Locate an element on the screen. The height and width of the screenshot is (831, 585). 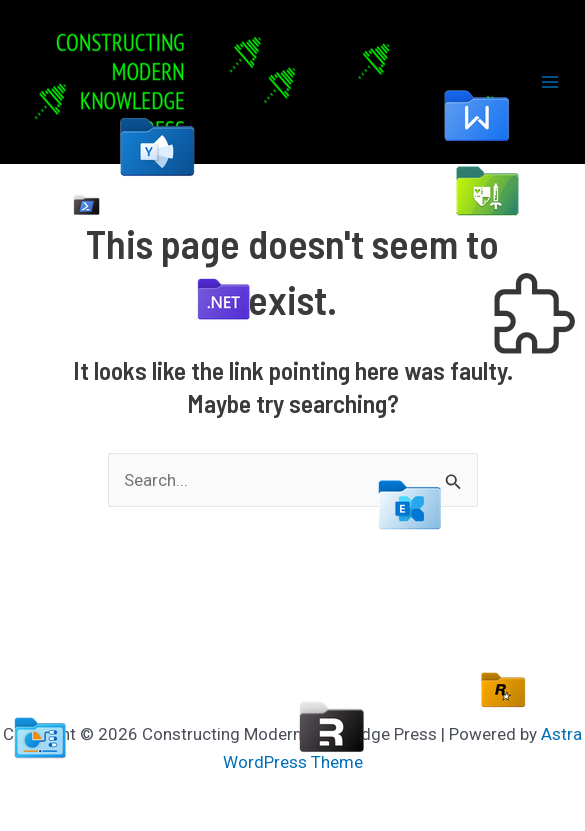
open folder containing PowerShell scripts is located at coordinates (86, 205).